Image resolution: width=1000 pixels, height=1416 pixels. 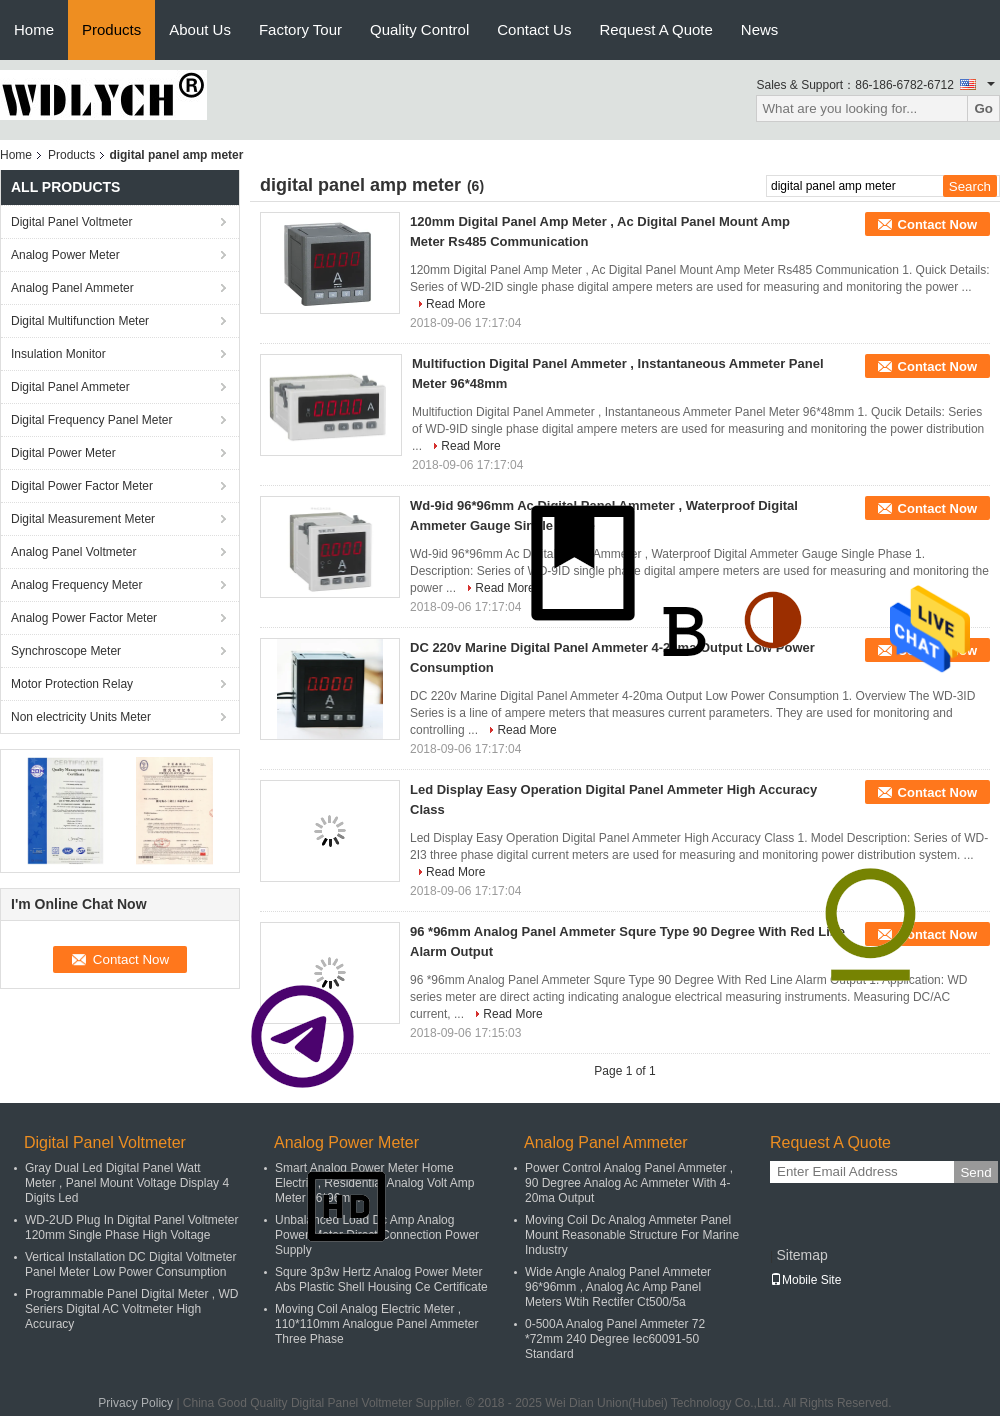 I want to click on view bookmarked file, so click(x=583, y=563).